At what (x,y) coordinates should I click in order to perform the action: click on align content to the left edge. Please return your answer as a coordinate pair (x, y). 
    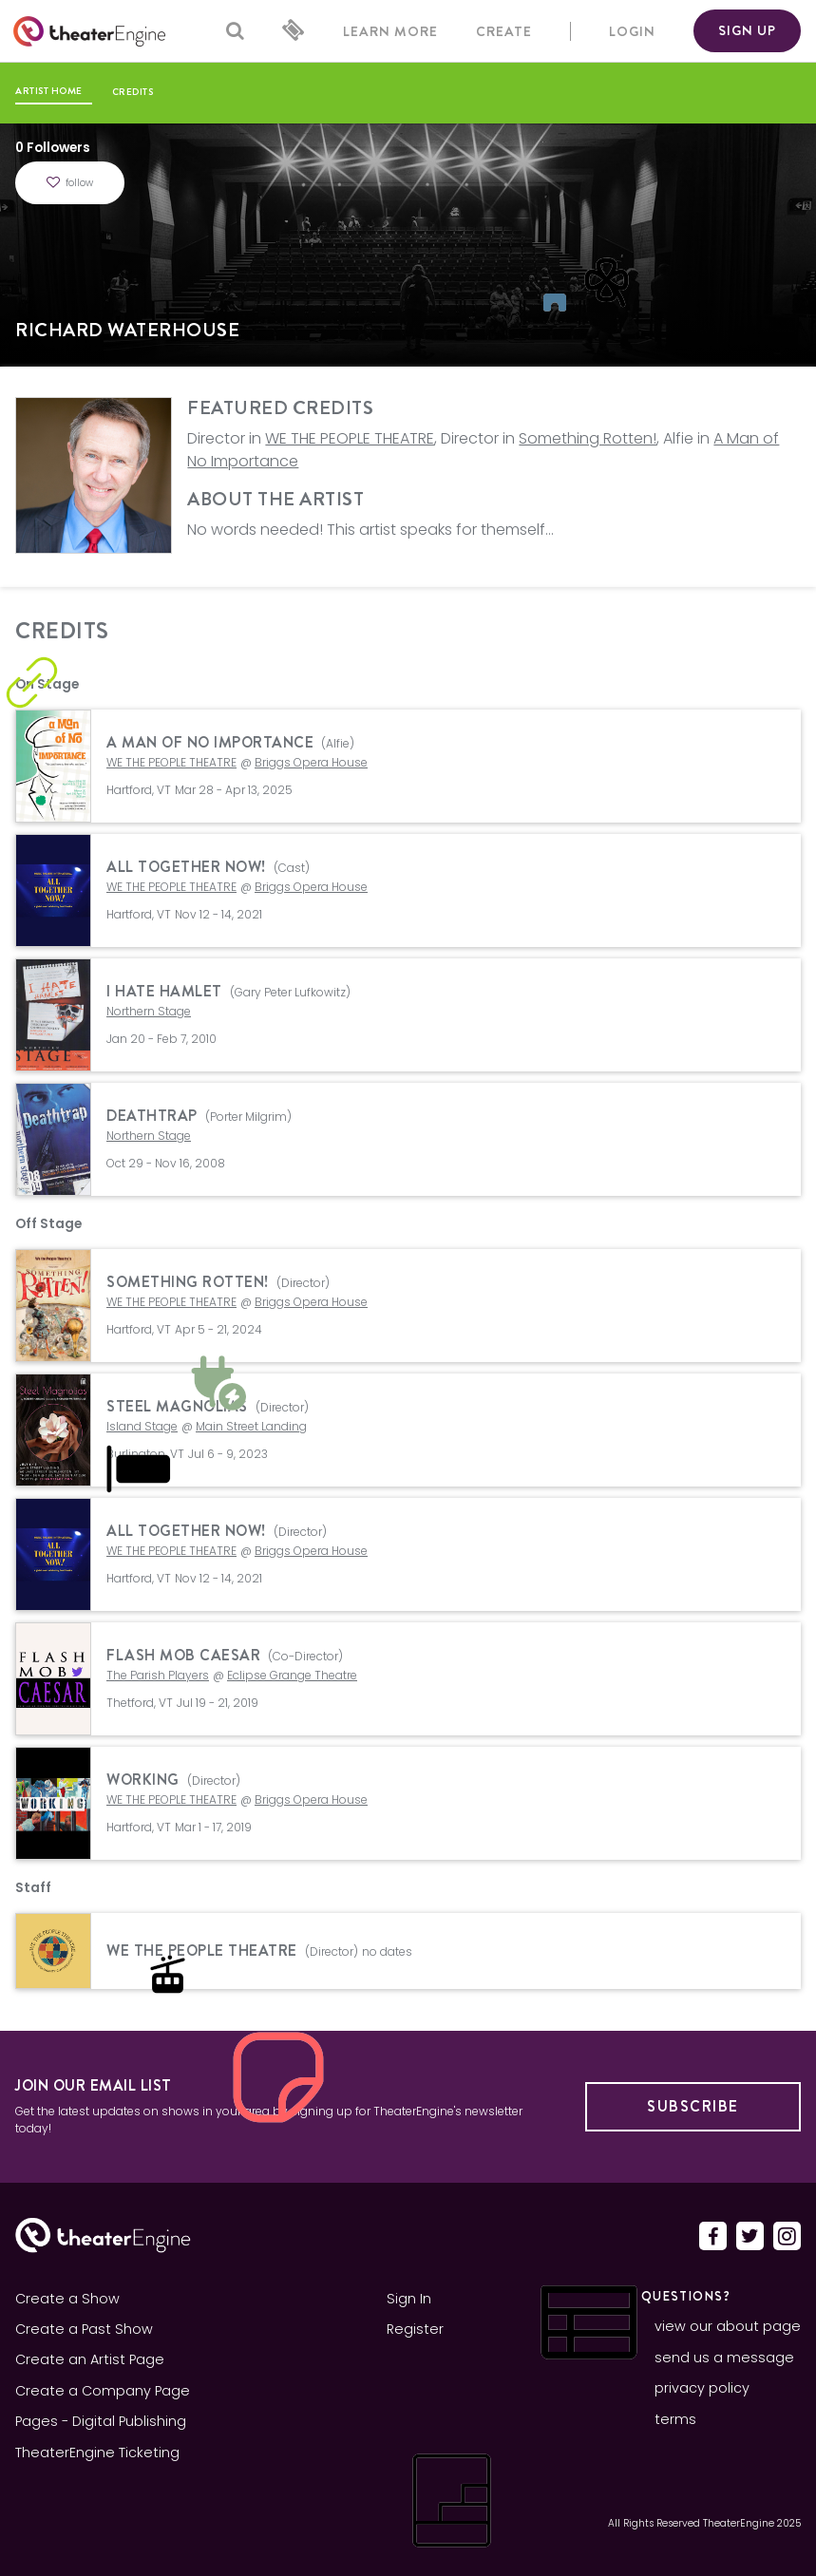
    Looking at the image, I should click on (137, 1468).